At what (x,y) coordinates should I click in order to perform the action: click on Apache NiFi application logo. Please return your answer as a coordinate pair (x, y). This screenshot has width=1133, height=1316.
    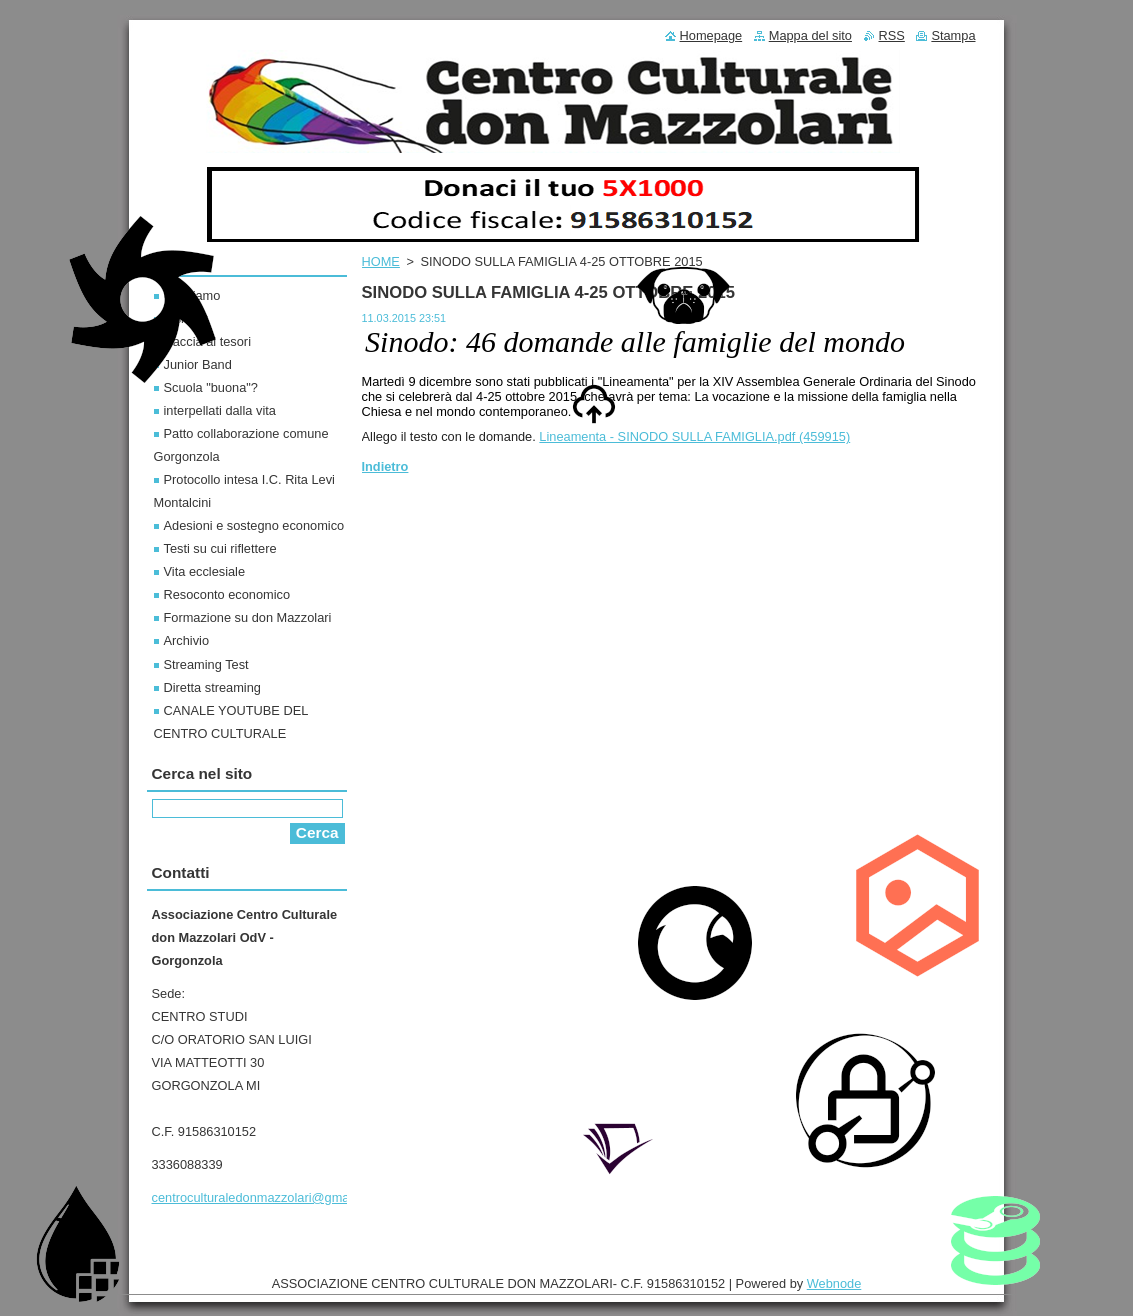
    Looking at the image, I should click on (78, 1244).